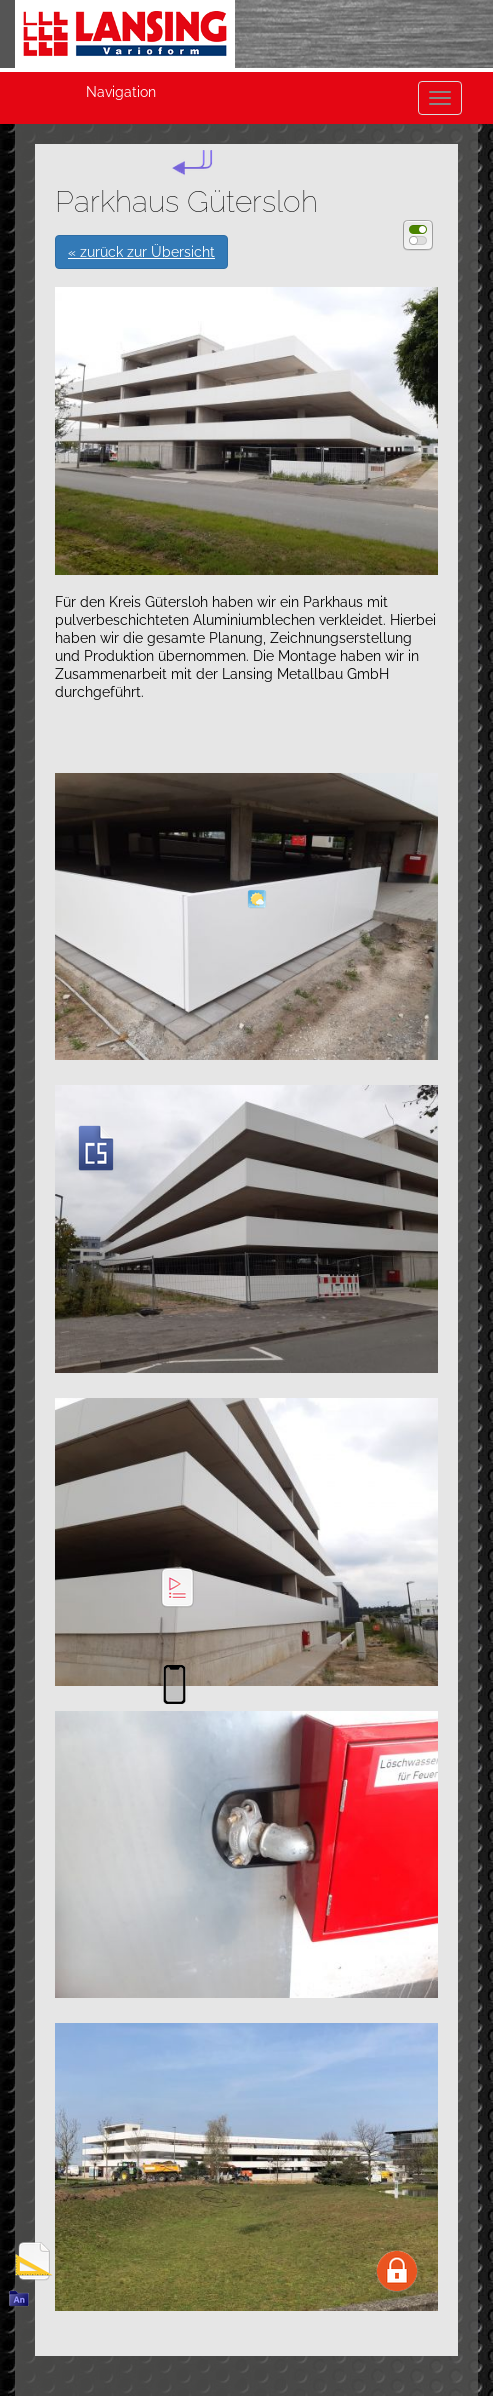 The image size is (493, 2396). What do you see at coordinates (418, 235) in the screenshot?
I see `open gnome tweaks settings` at bounding box center [418, 235].